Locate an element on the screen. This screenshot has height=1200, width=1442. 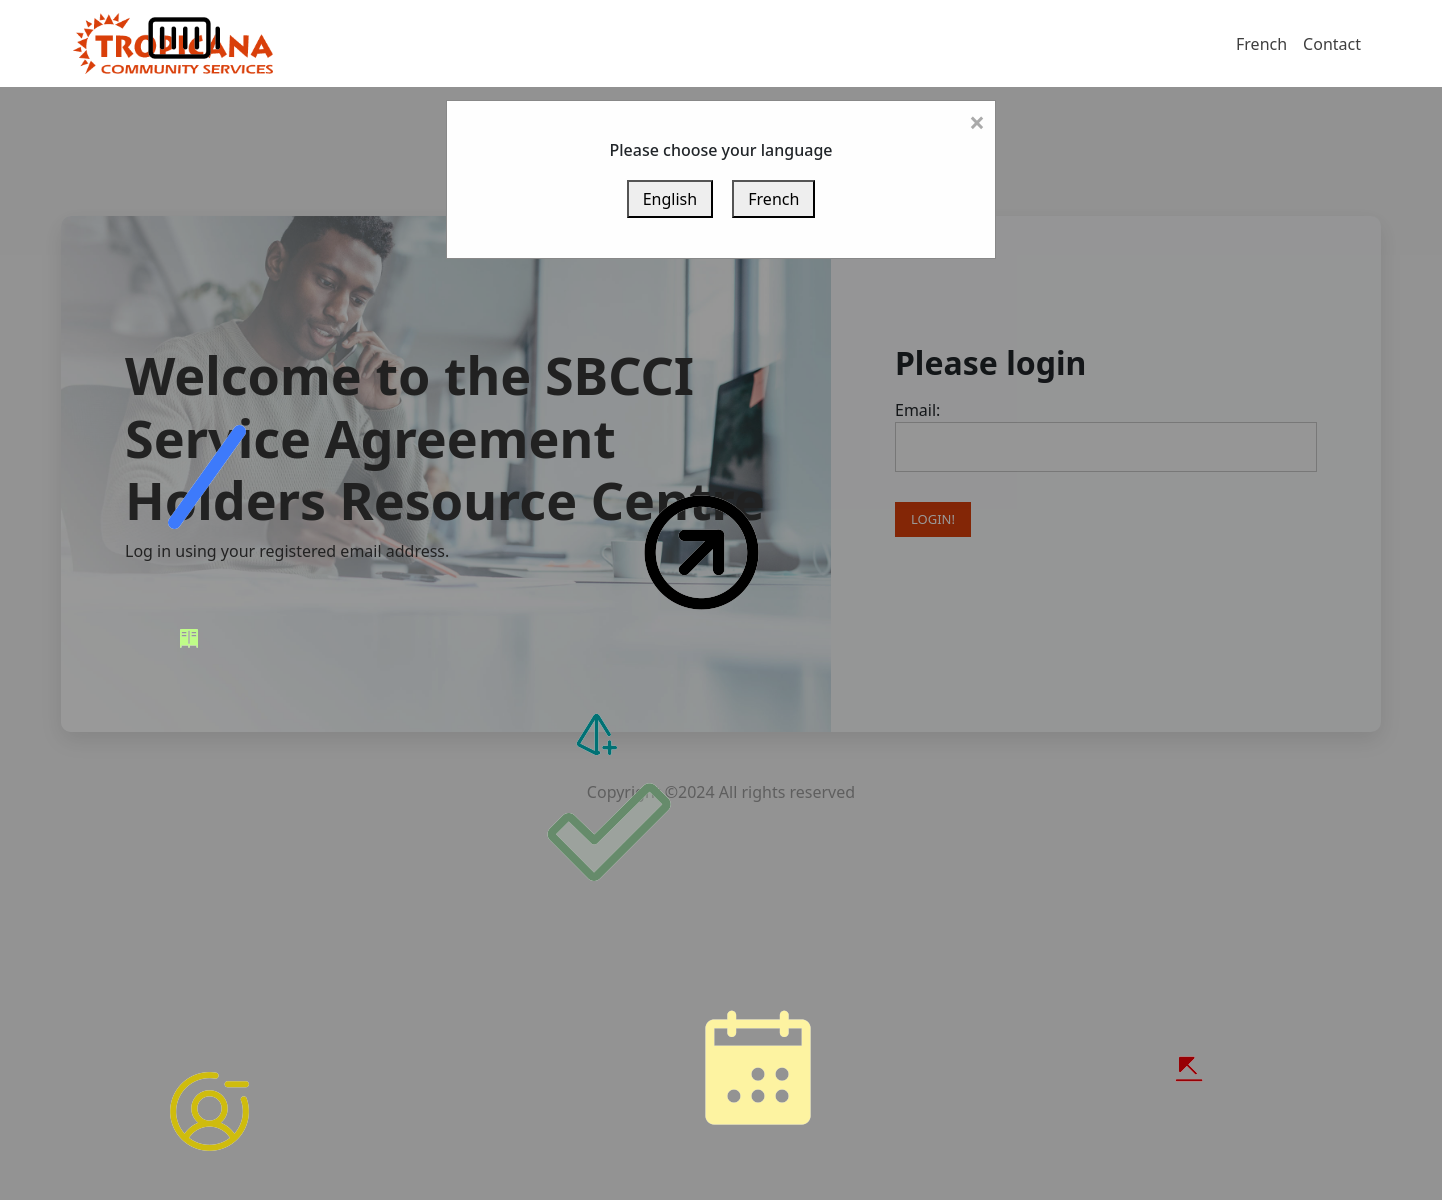
indicates battery is fully charged is located at coordinates (183, 38).